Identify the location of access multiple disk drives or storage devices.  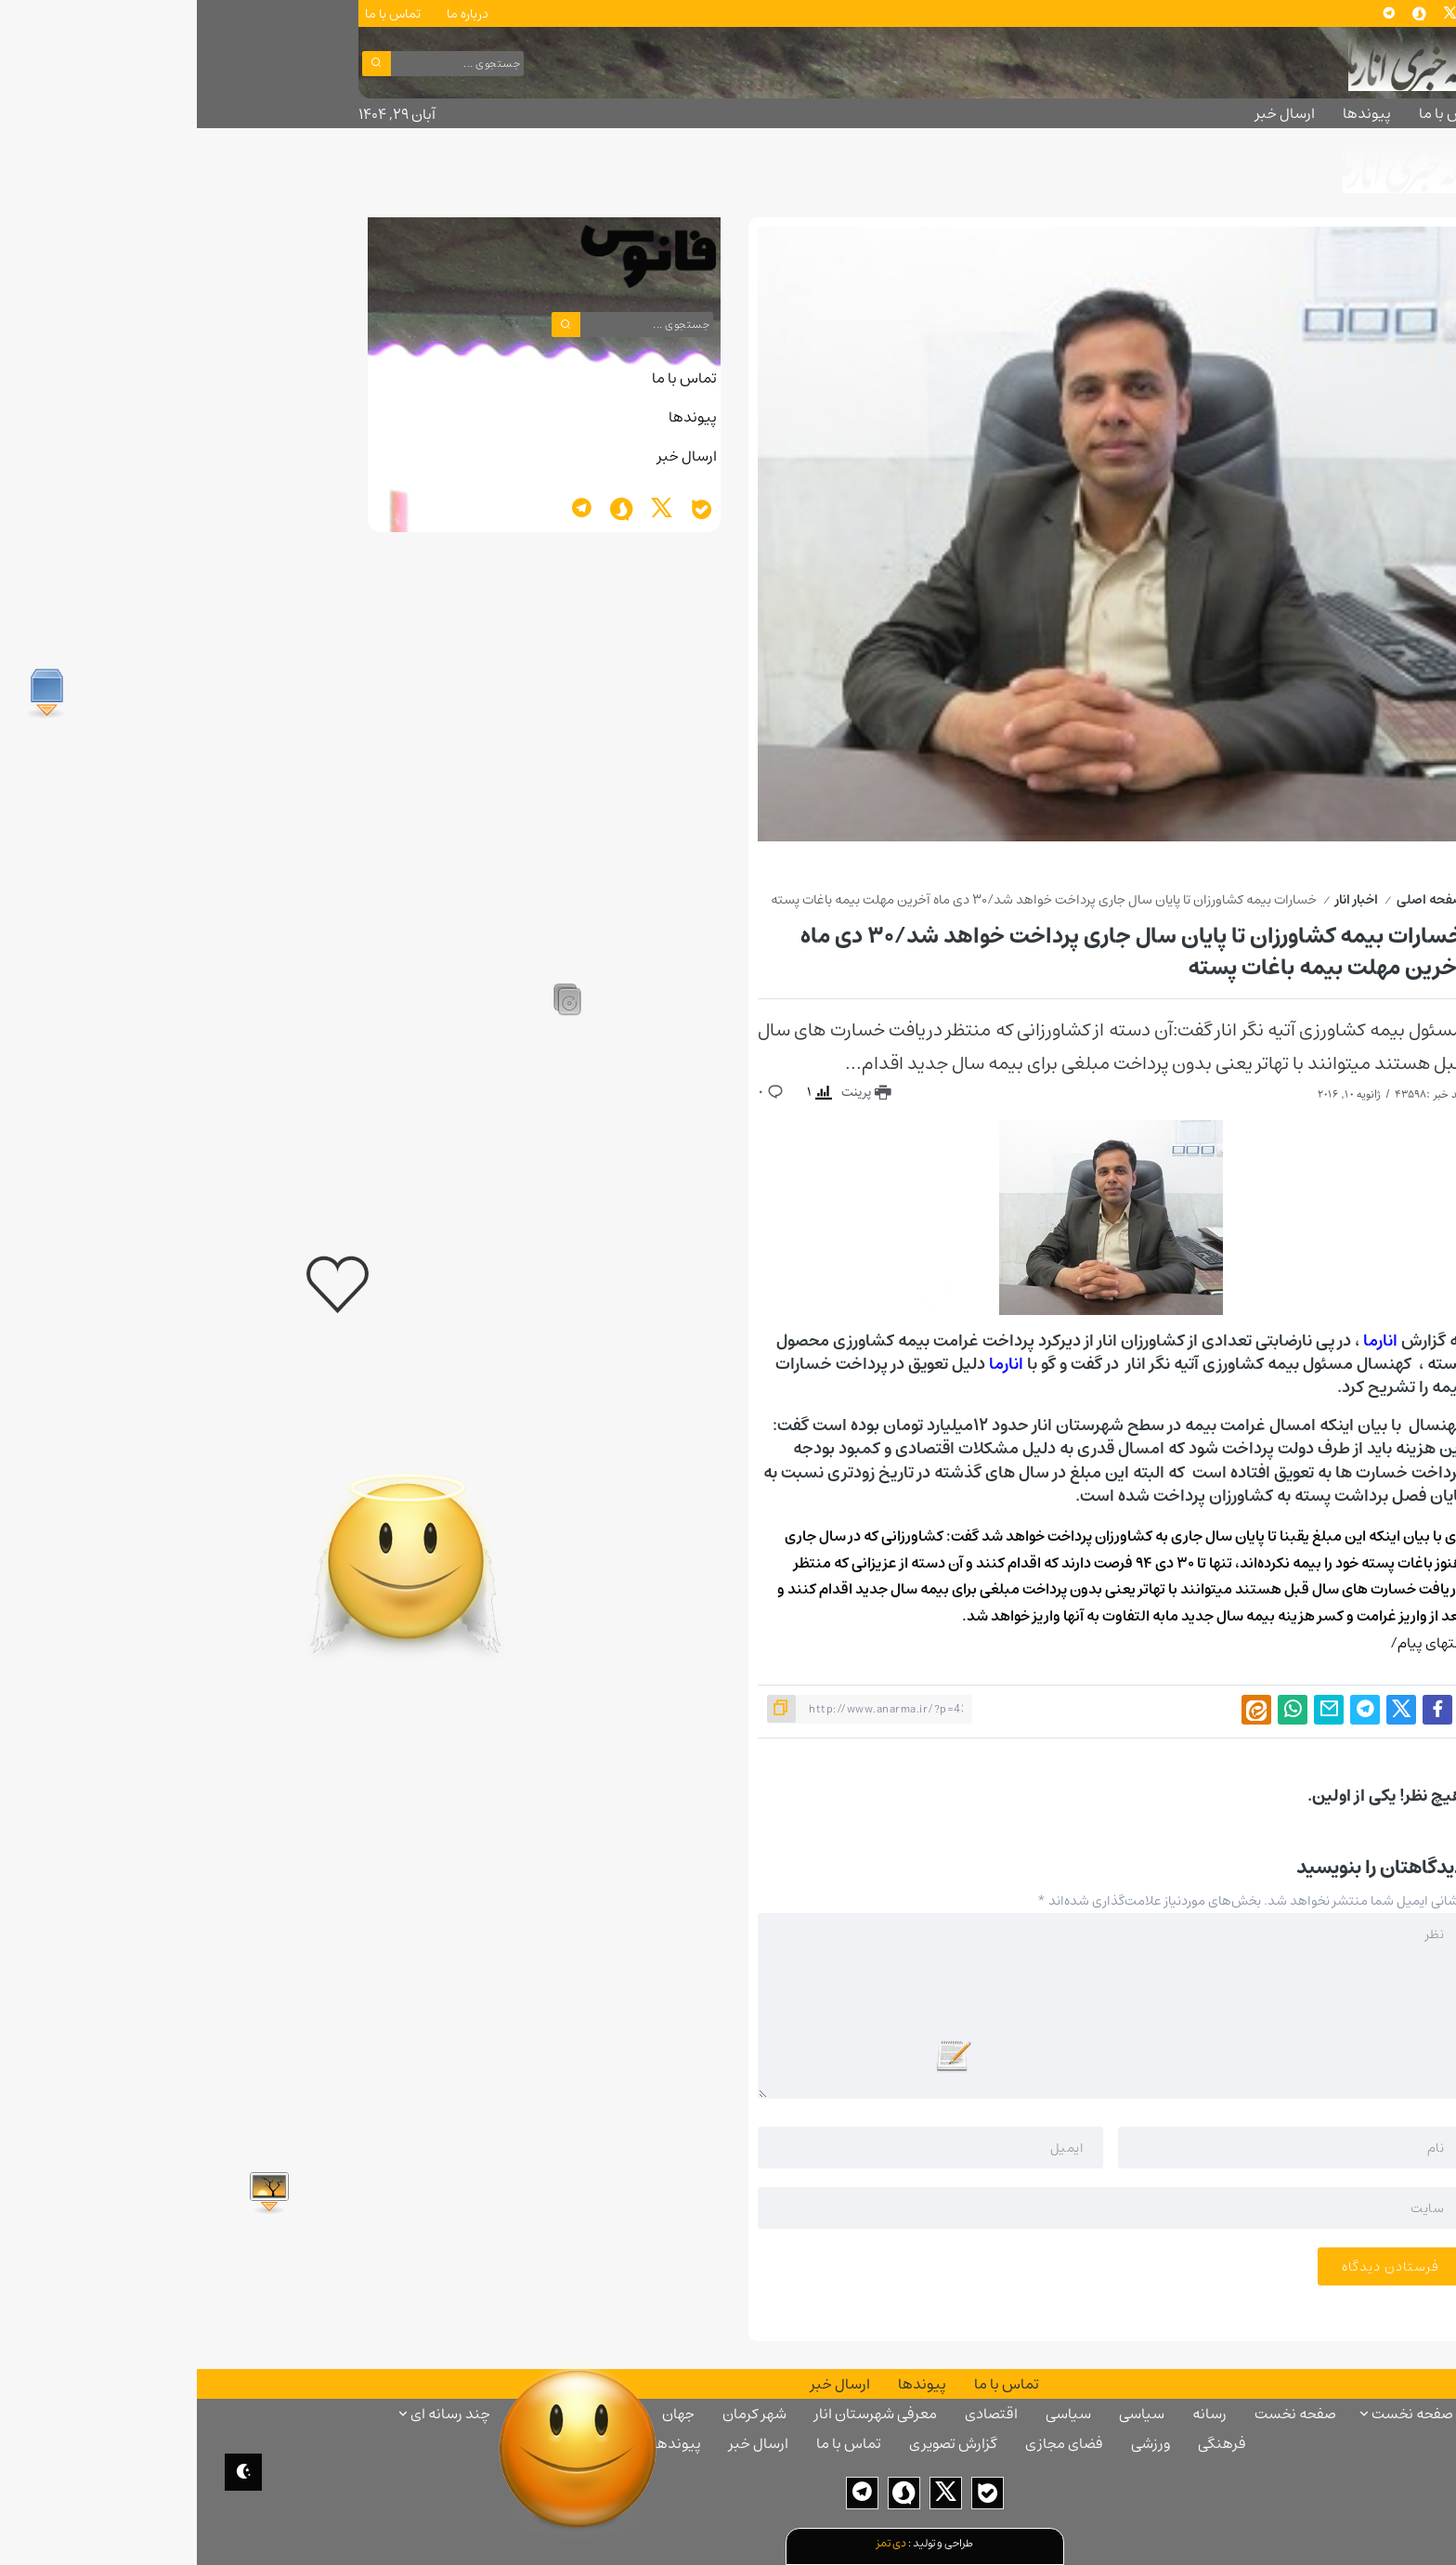
(567, 999).